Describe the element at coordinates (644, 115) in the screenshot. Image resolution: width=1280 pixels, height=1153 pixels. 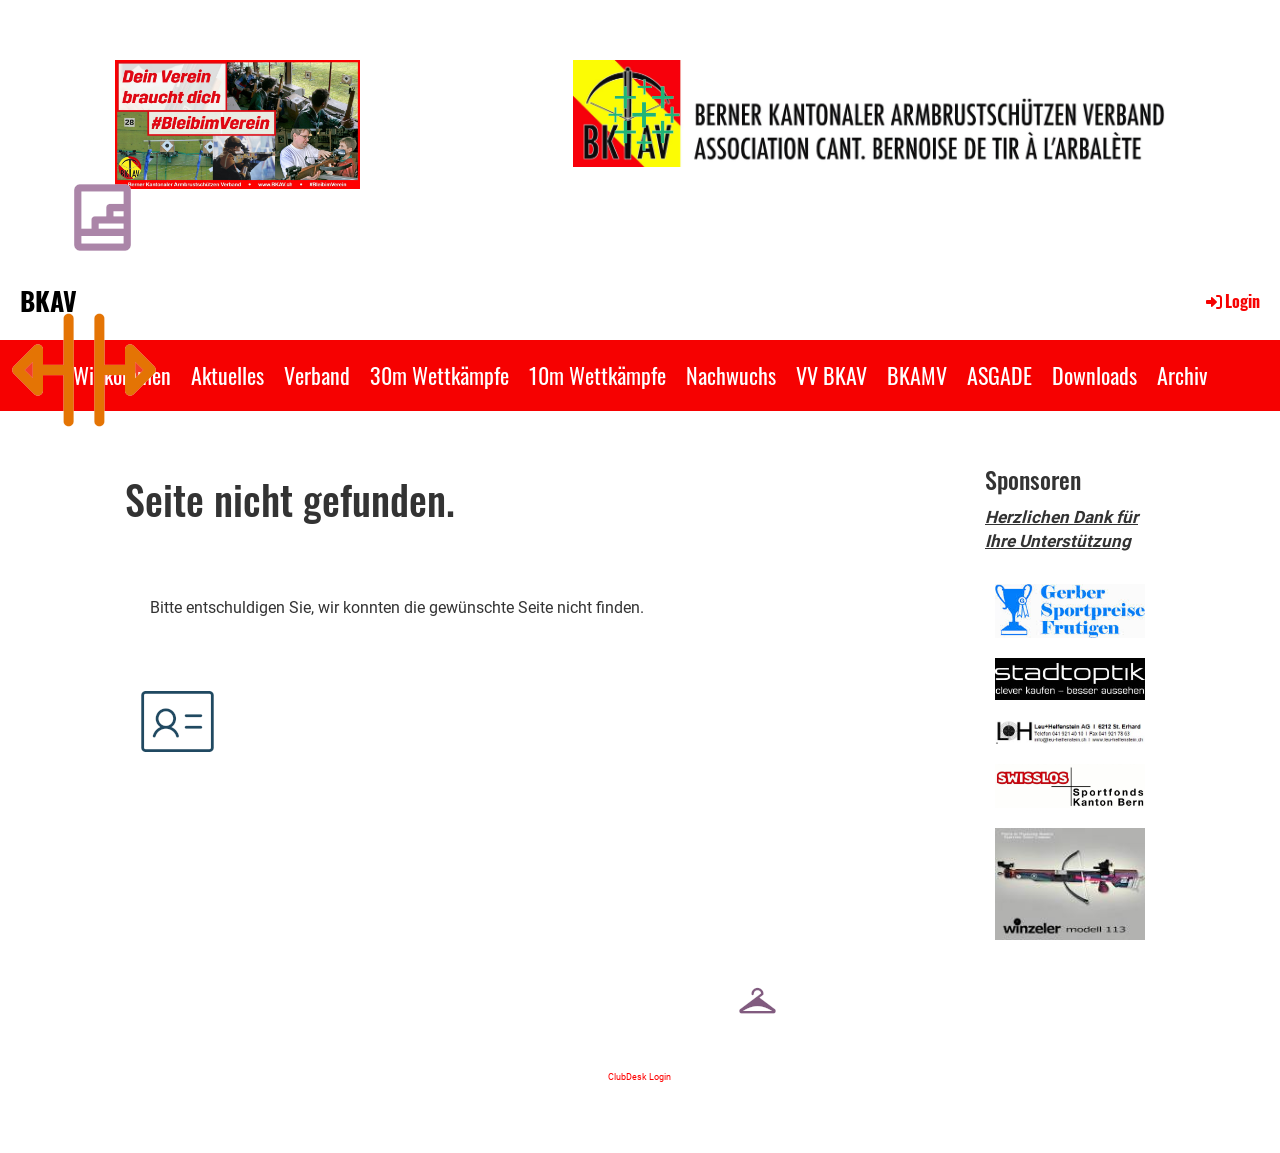
I see `open Tableau application` at that location.